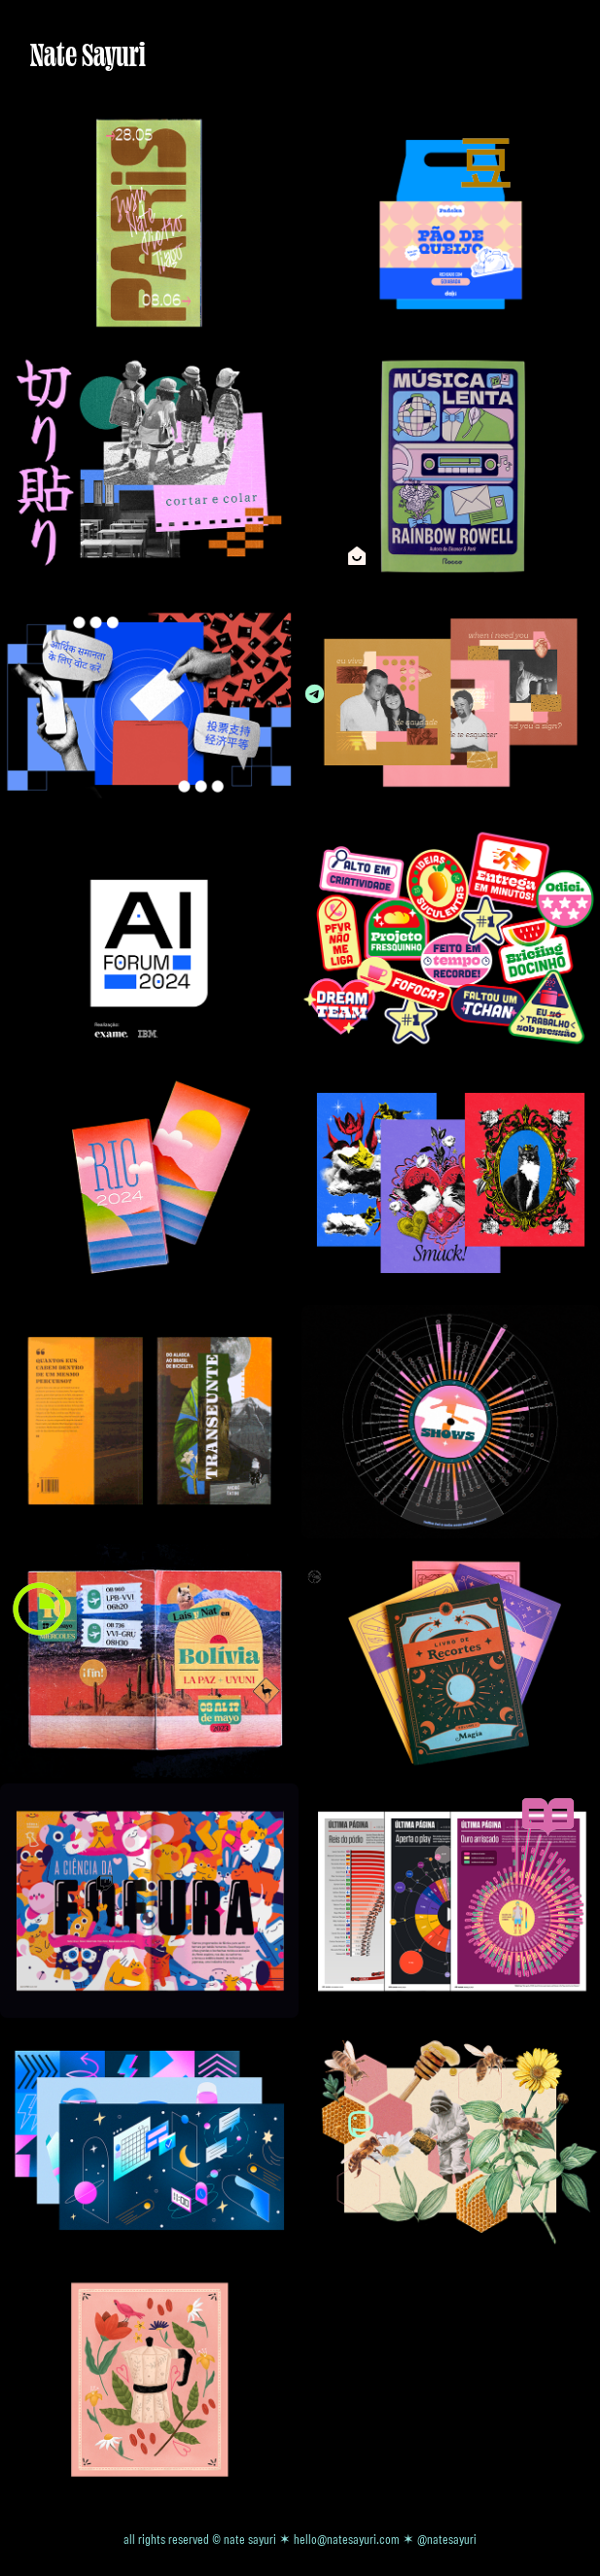 The width and height of the screenshot is (600, 2576). Describe the element at coordinates (485, 162) in the screenshot. I see `open douban app` at that location.